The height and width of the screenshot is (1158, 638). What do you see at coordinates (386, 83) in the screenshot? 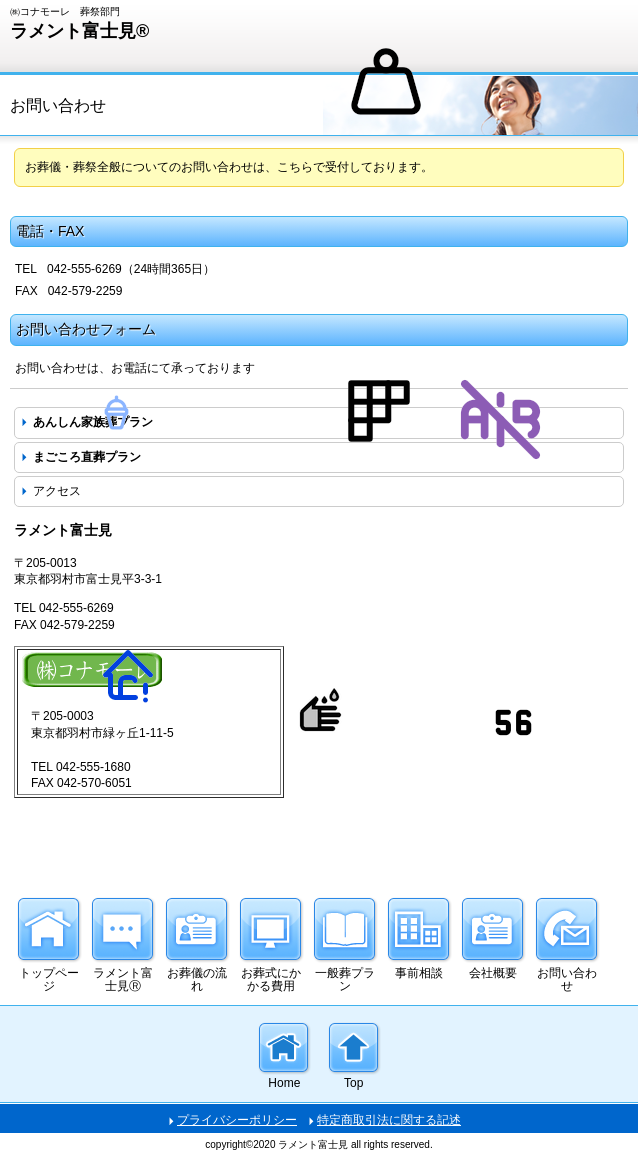
I see `set or adjust item weight` at bounding box center [386, 83].